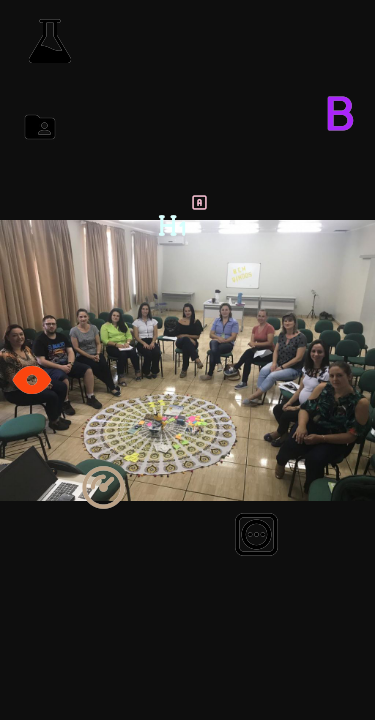 This screenshot has width=375, height=720. Describe the element at coordinates (340, 113) in the screenshot. I see `apply bold formatting to selected text` at that location.